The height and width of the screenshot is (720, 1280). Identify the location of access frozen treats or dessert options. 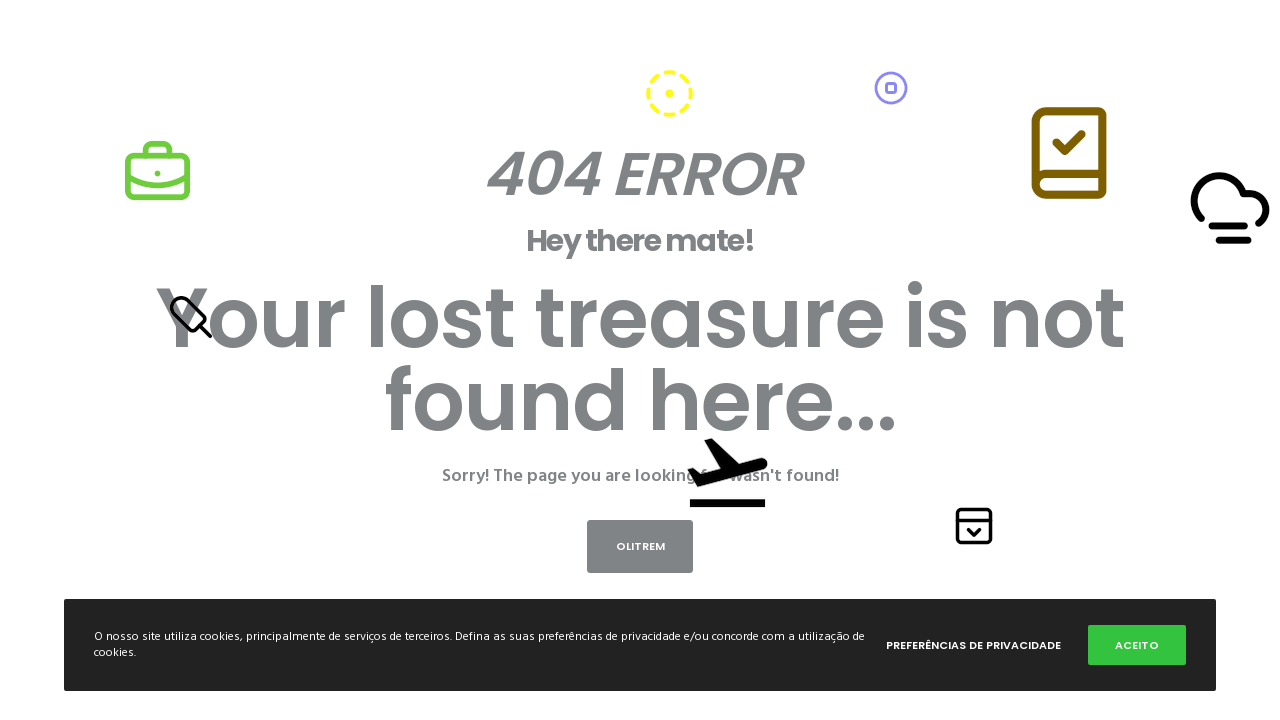
(191, 317).